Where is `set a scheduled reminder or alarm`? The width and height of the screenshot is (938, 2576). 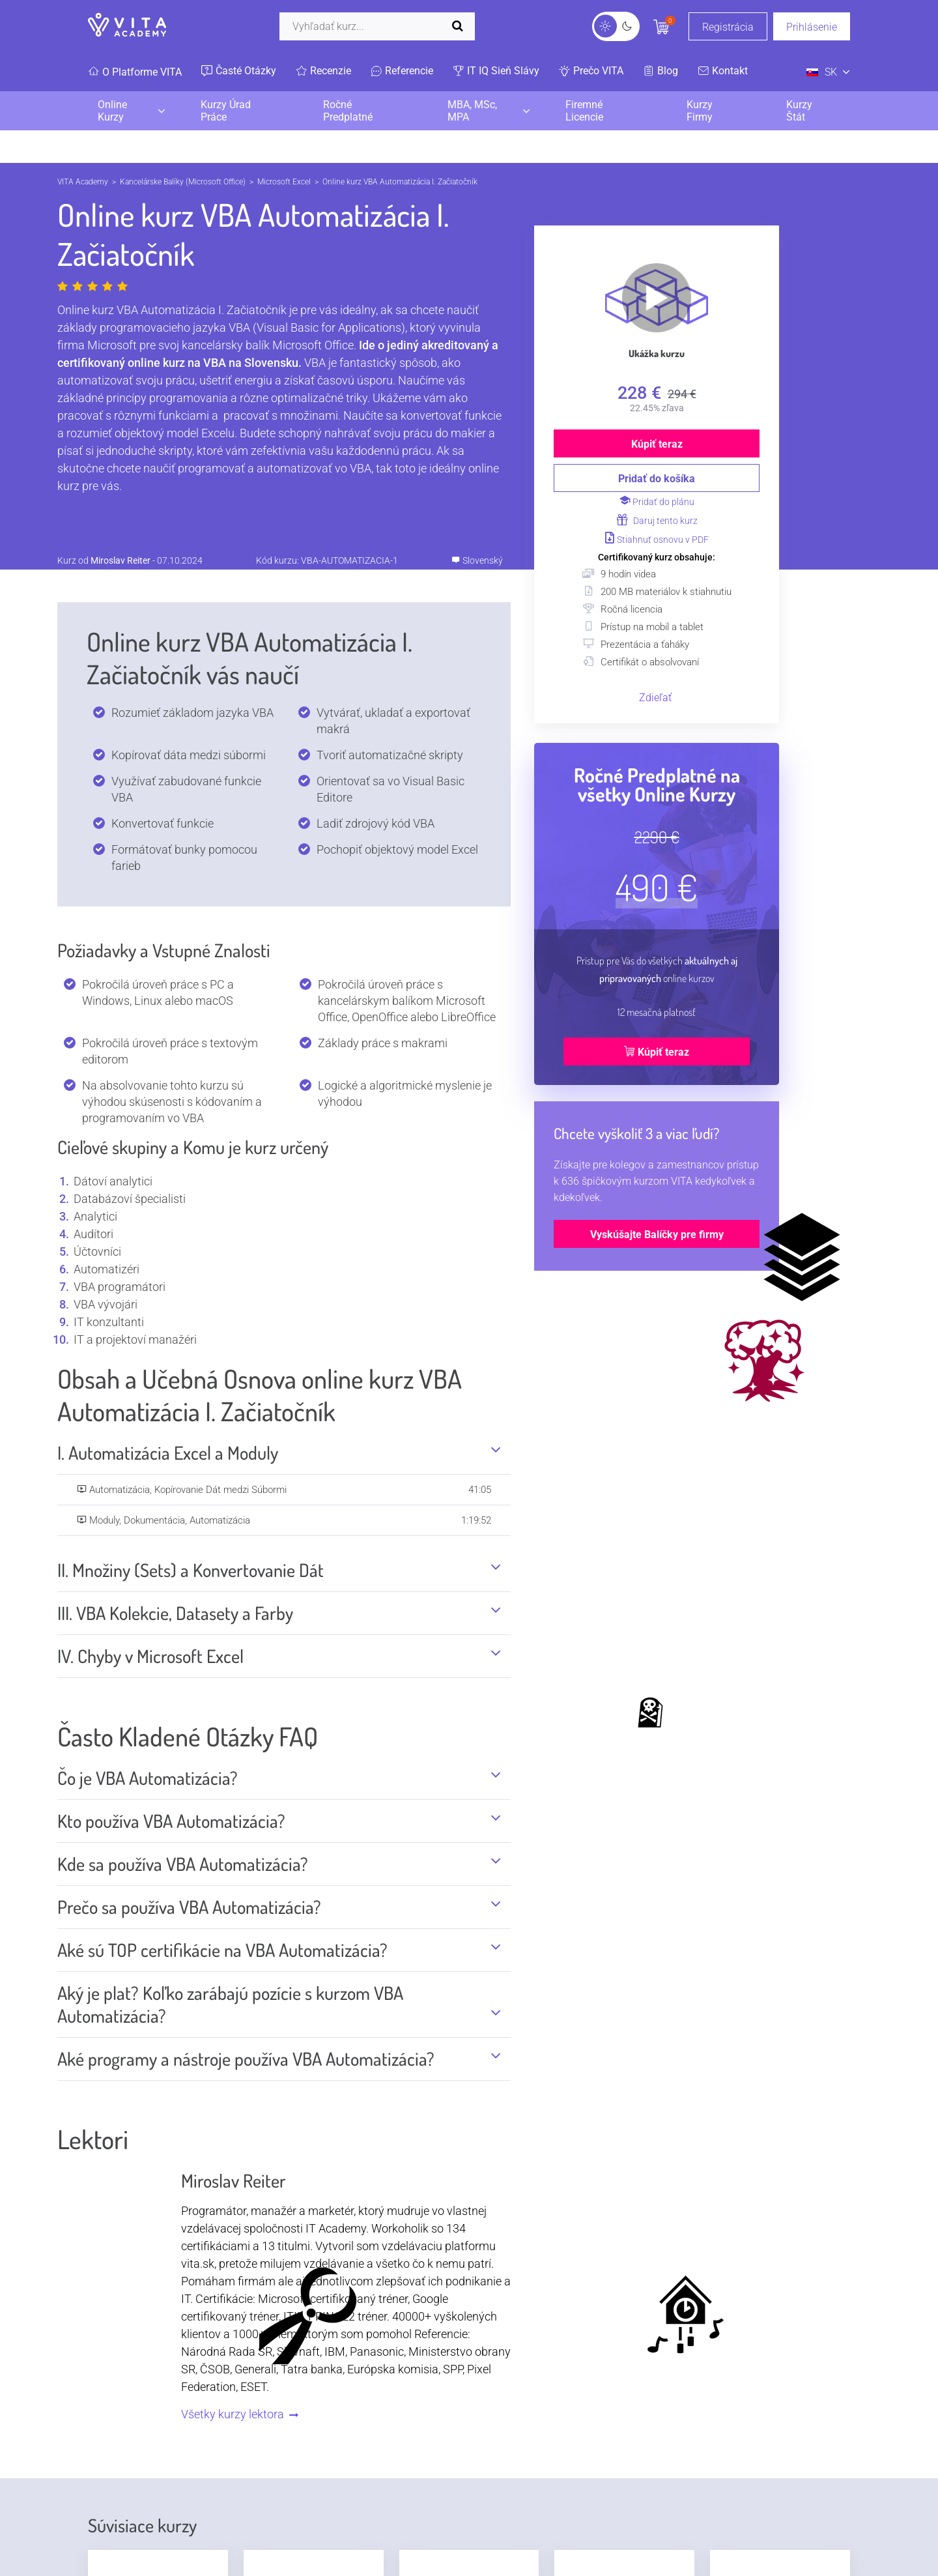
set a scheduled reminder or alarm is located at coordinates (685, 2315).